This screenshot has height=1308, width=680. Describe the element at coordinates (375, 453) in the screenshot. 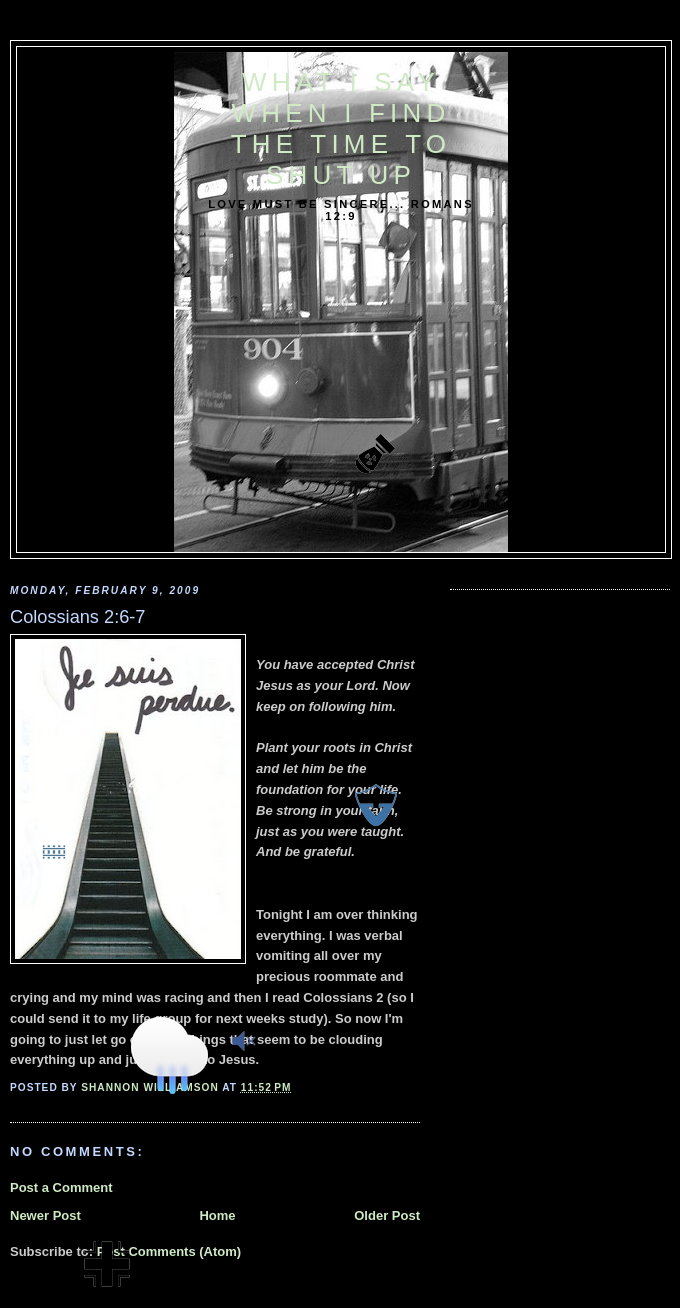

I see `nuclear bomb or atomic weapon icon` at that location.